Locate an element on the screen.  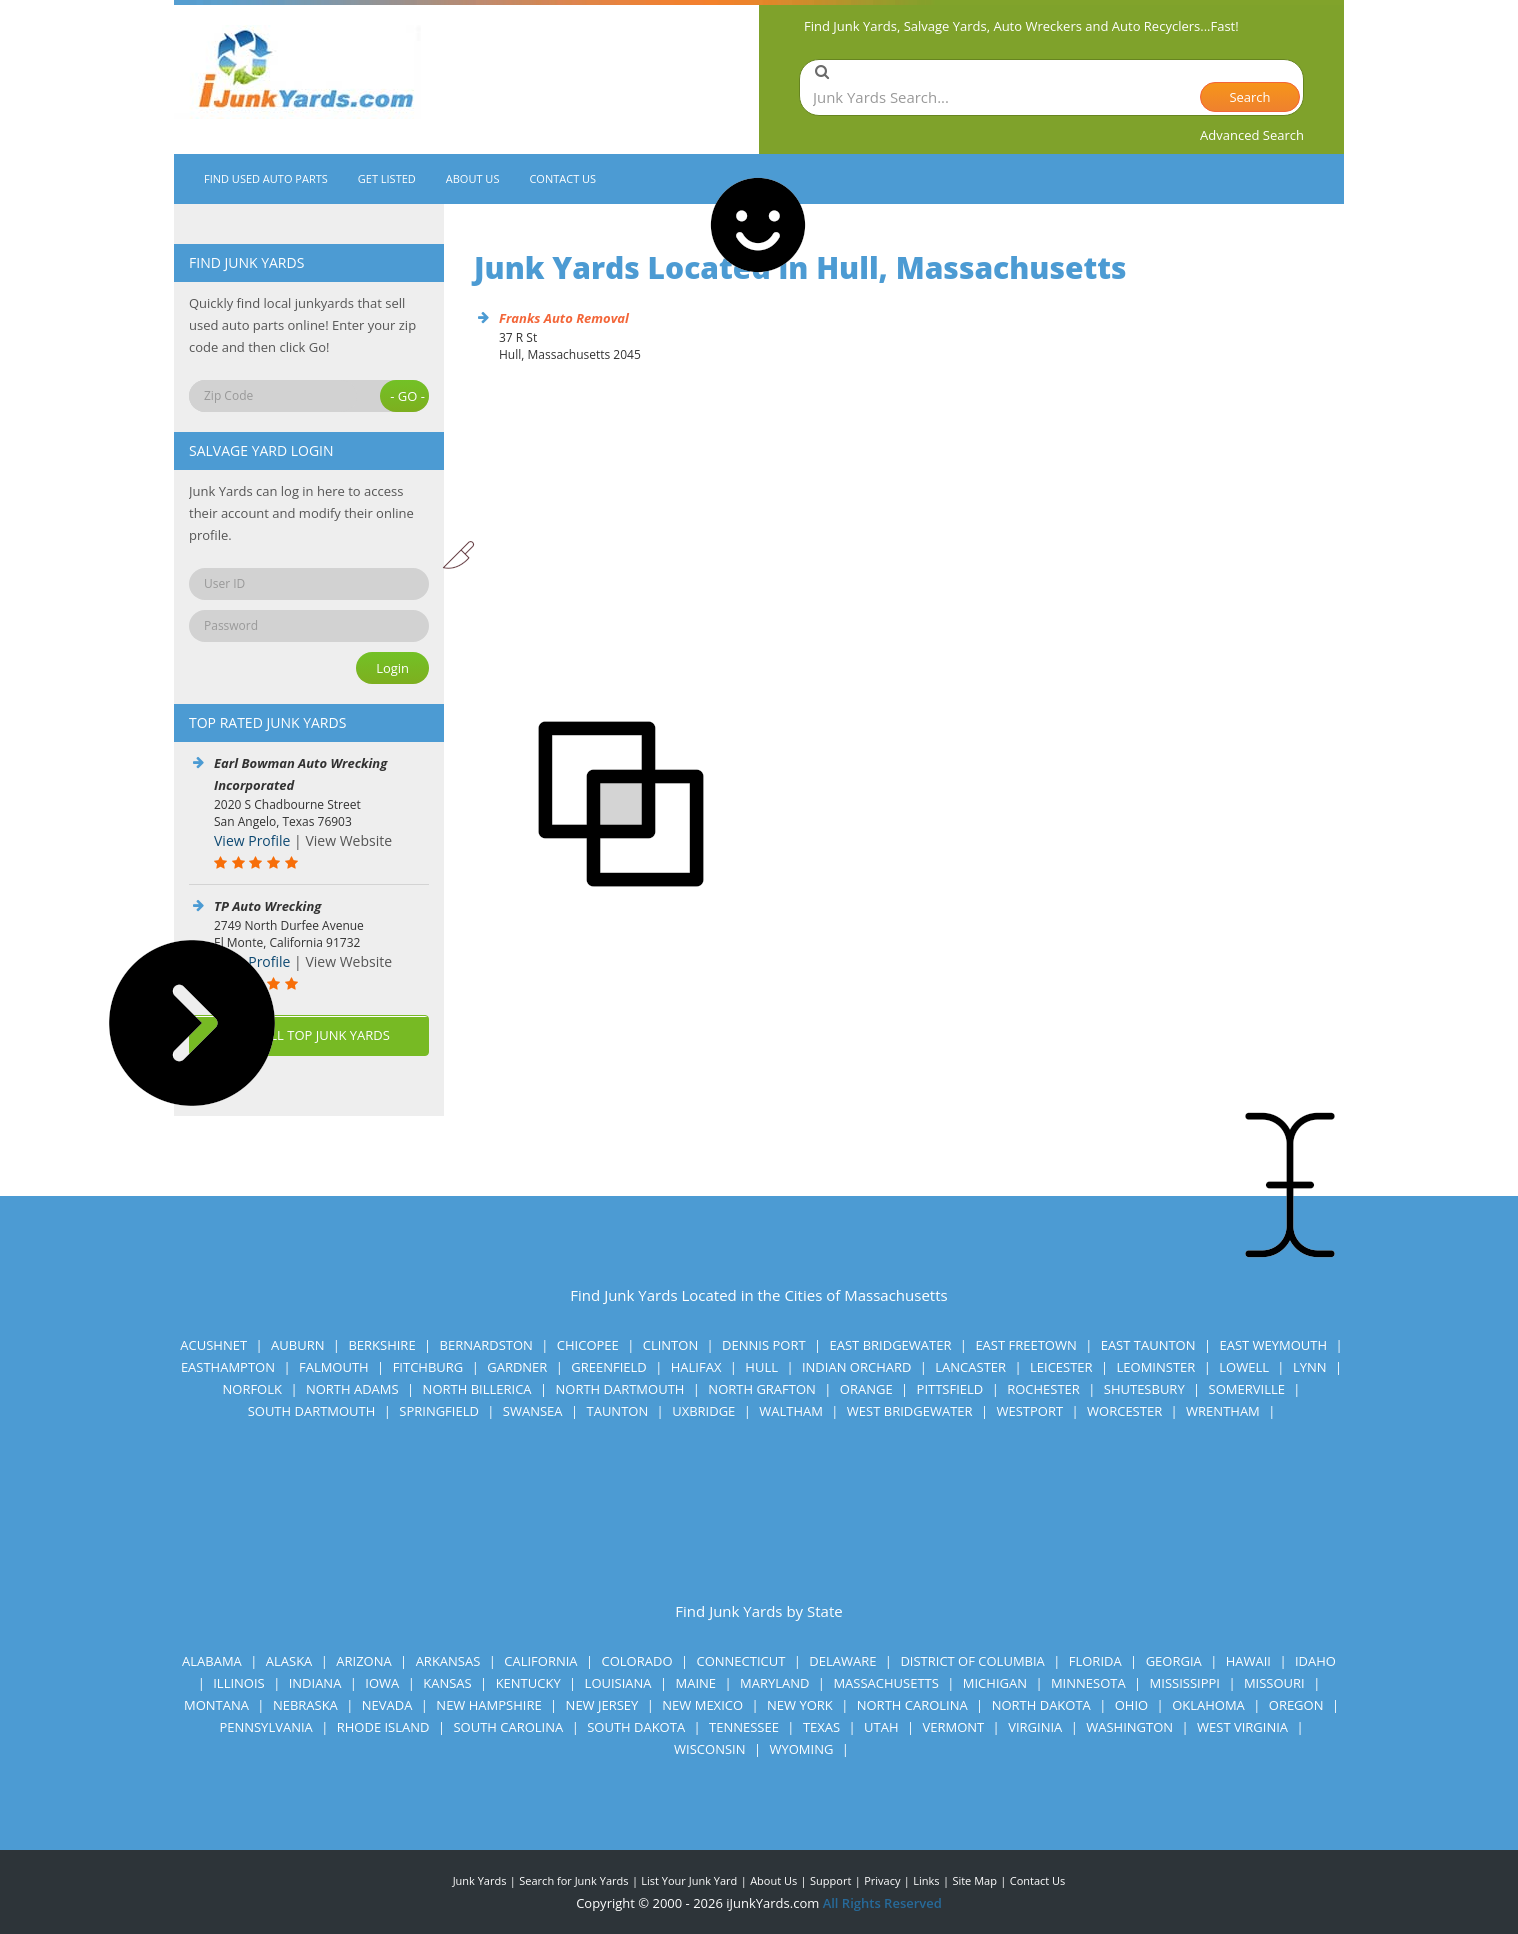
add an emoji or reaction is located at coordinates (758, 225).